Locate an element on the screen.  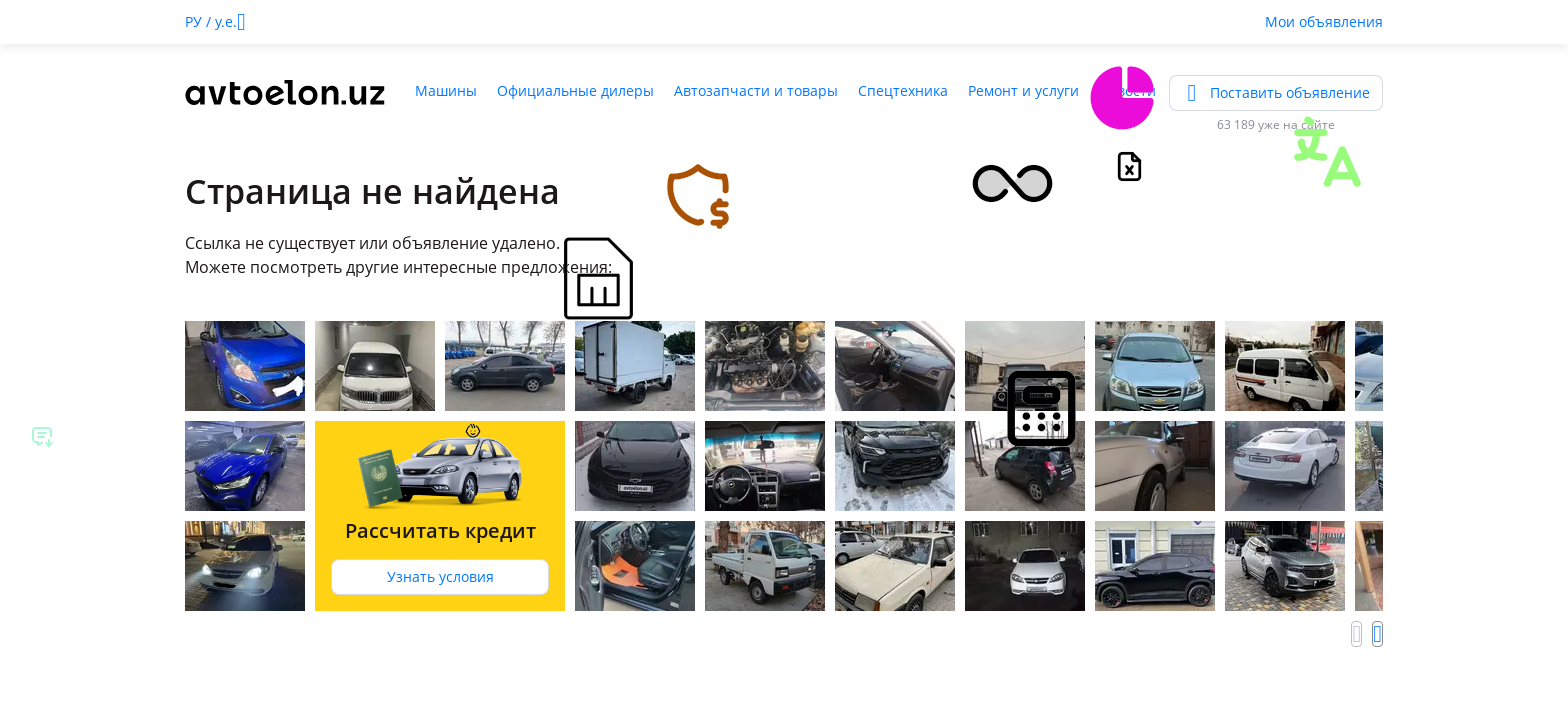
access payment protection settings is located at coordinates (698, 195).